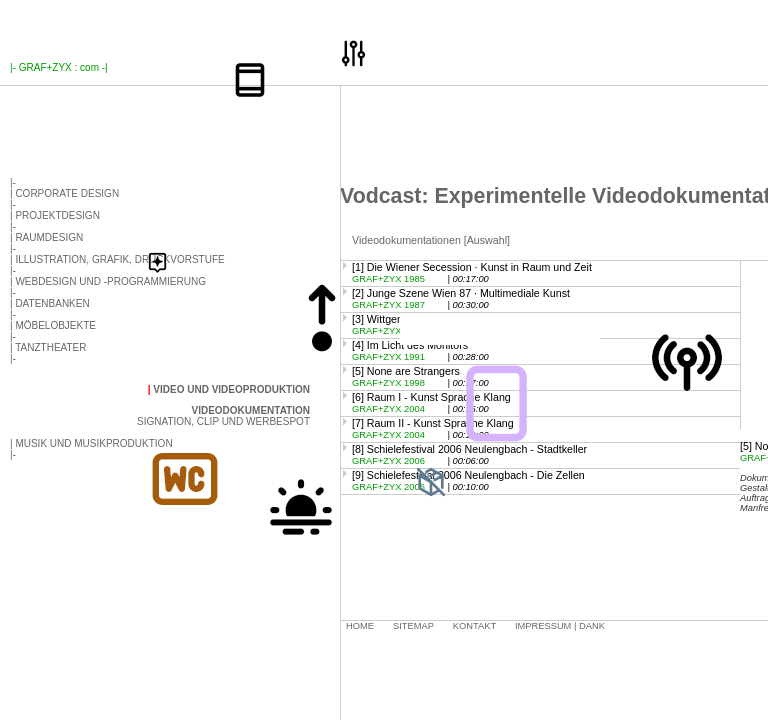  What do you see at coordinates (353, 53) in the screenshot?
I see `adjust settings or preferences` at bounding box center [353, 53].